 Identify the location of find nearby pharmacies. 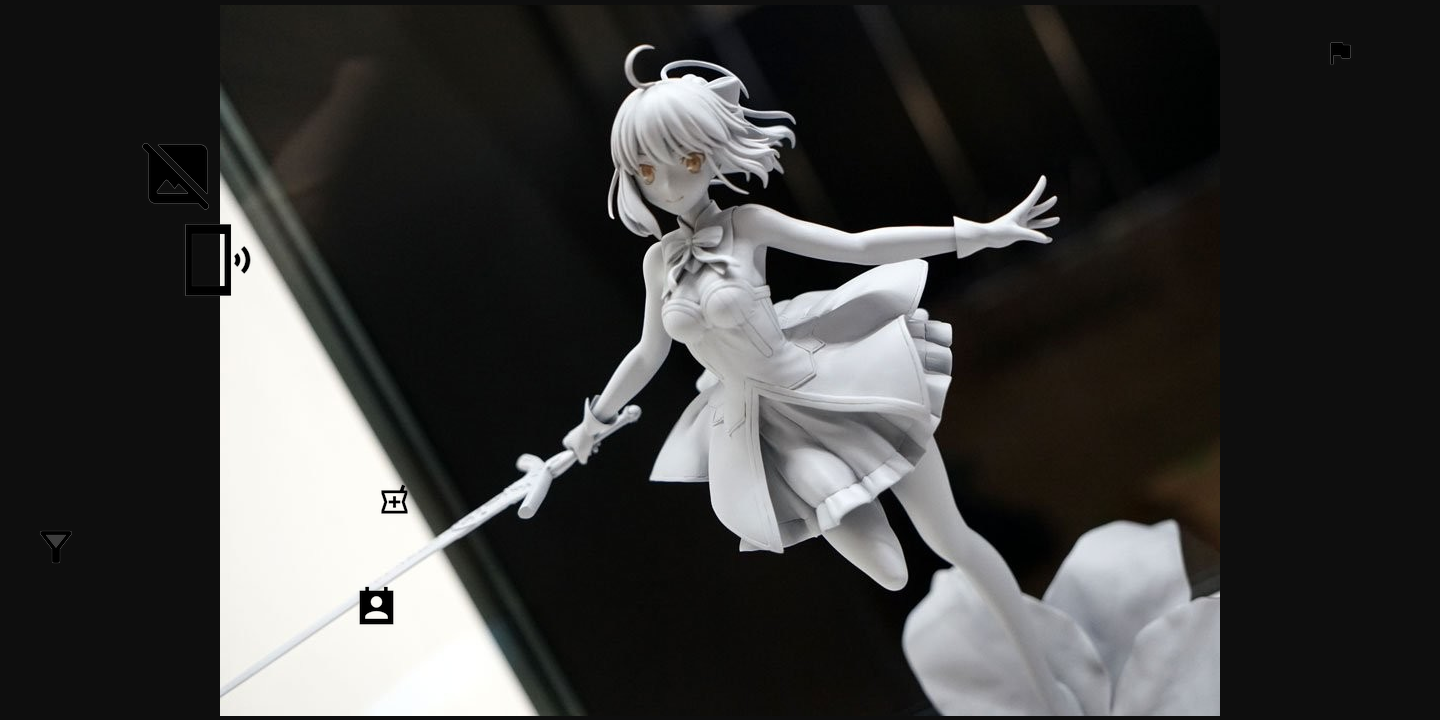
(394, 500).